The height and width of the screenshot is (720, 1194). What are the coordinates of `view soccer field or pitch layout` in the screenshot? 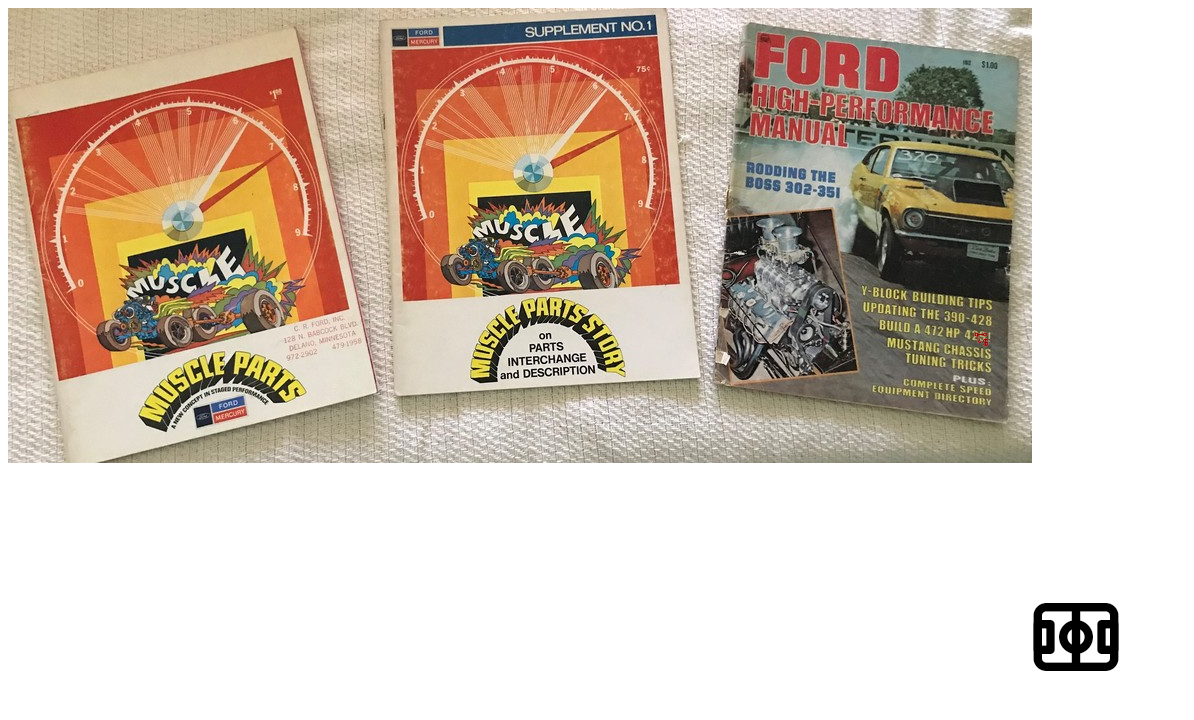 It's located at (1076, 637).